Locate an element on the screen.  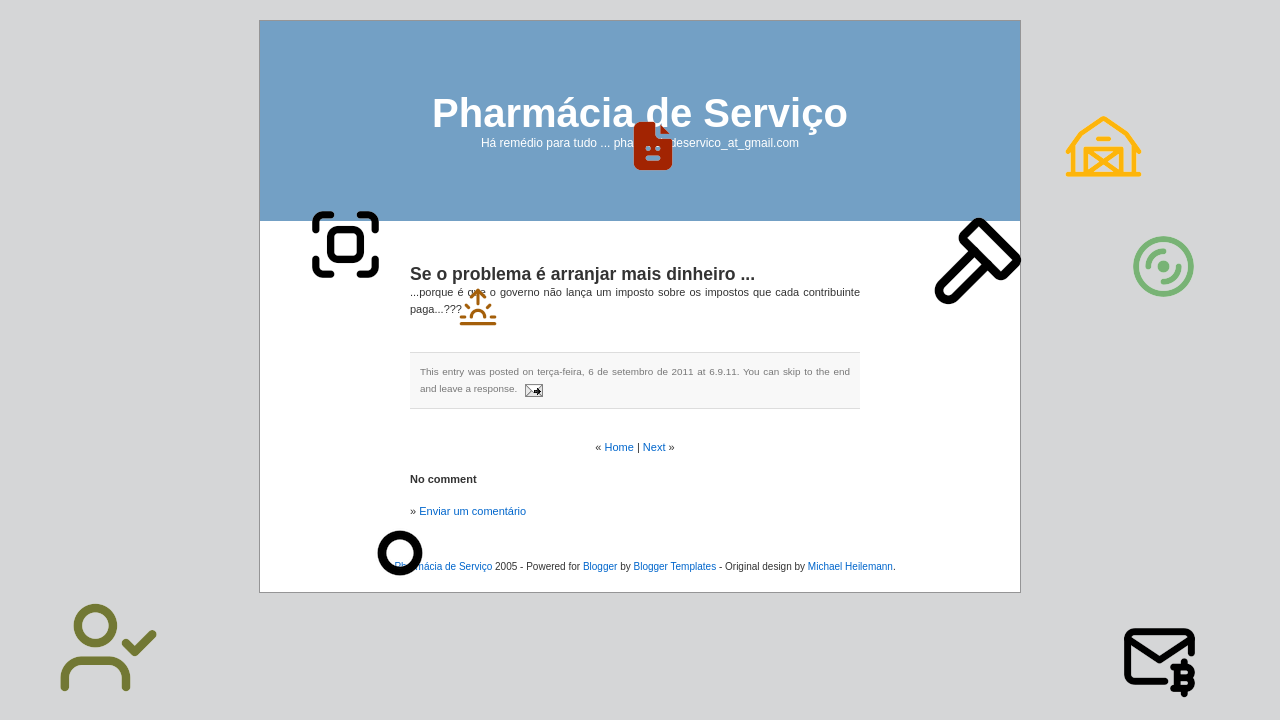
access tools or settings is located at coordinates (977, 260).